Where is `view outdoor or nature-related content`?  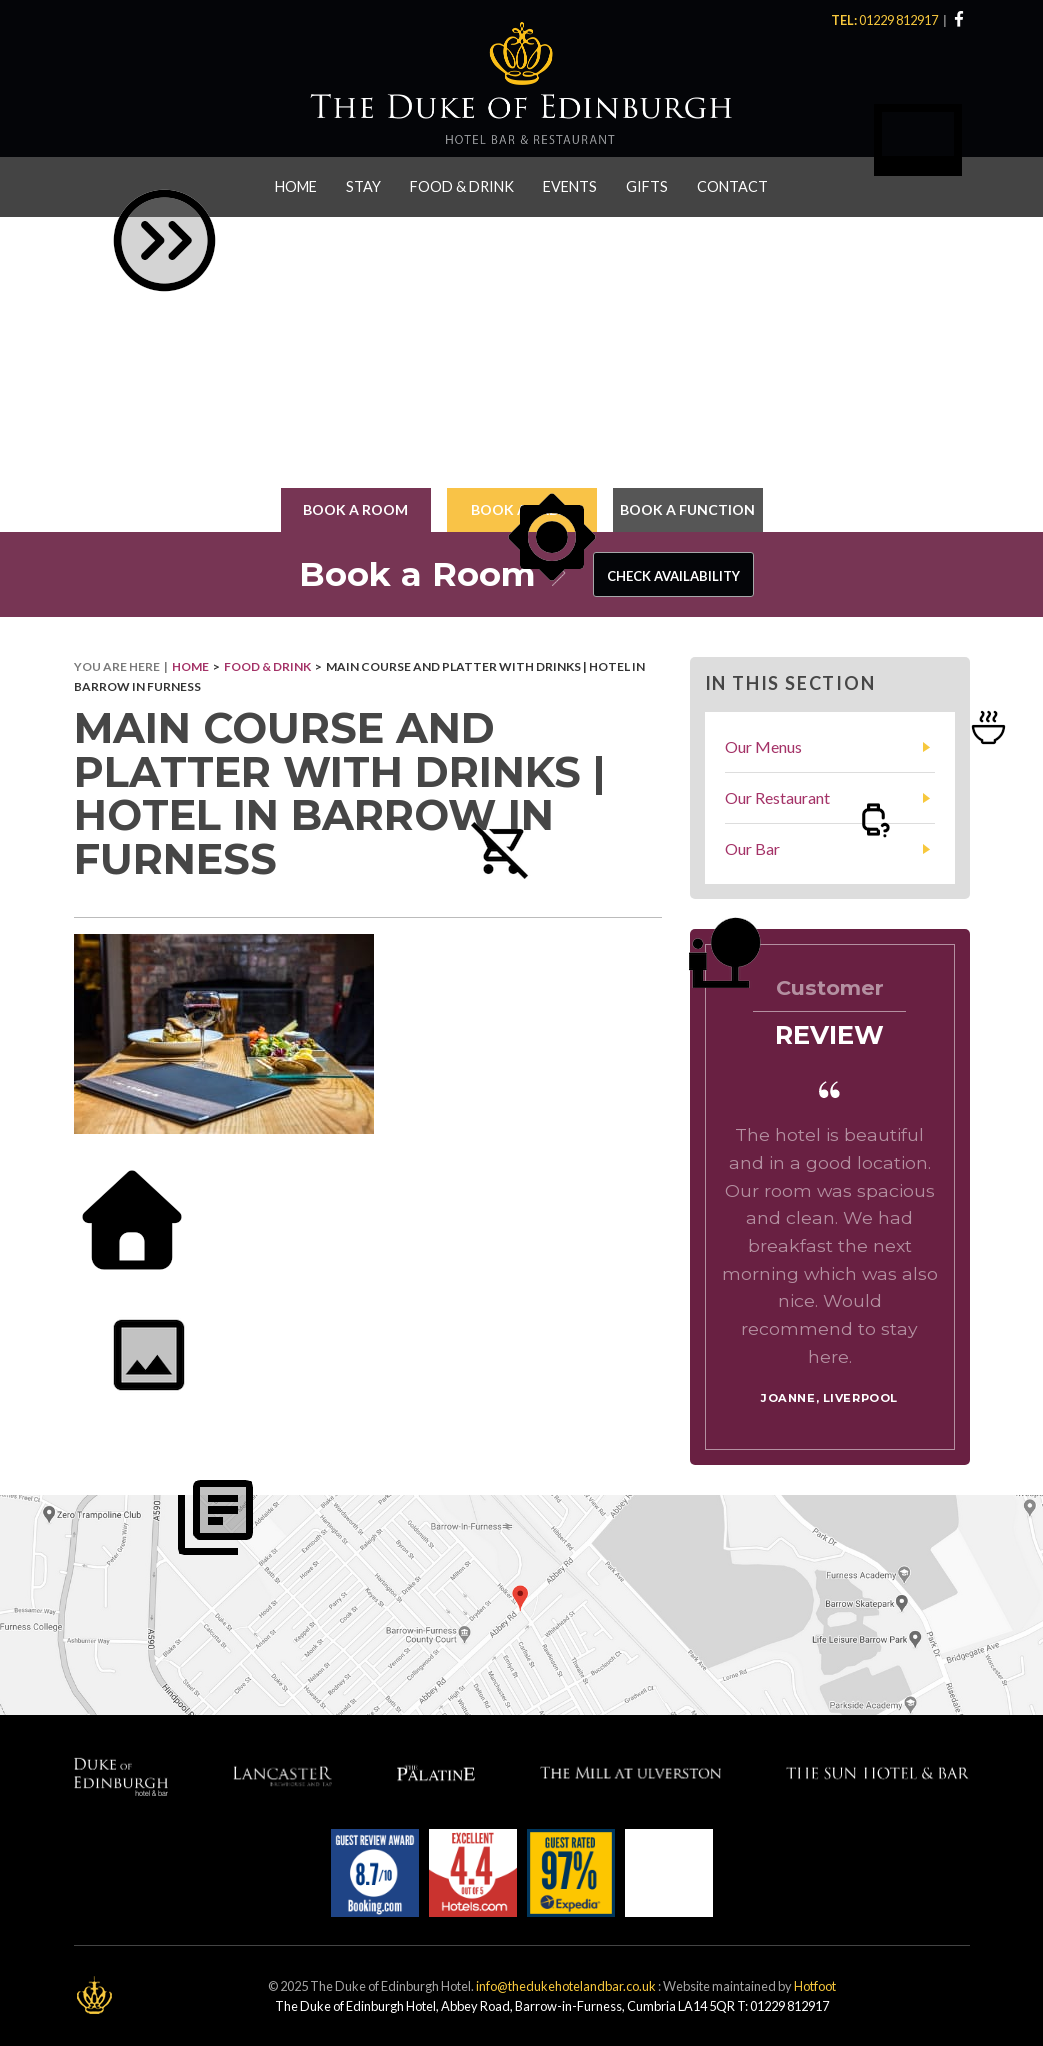
view outdoor or nature-related content is located at coordinates (724, 952).